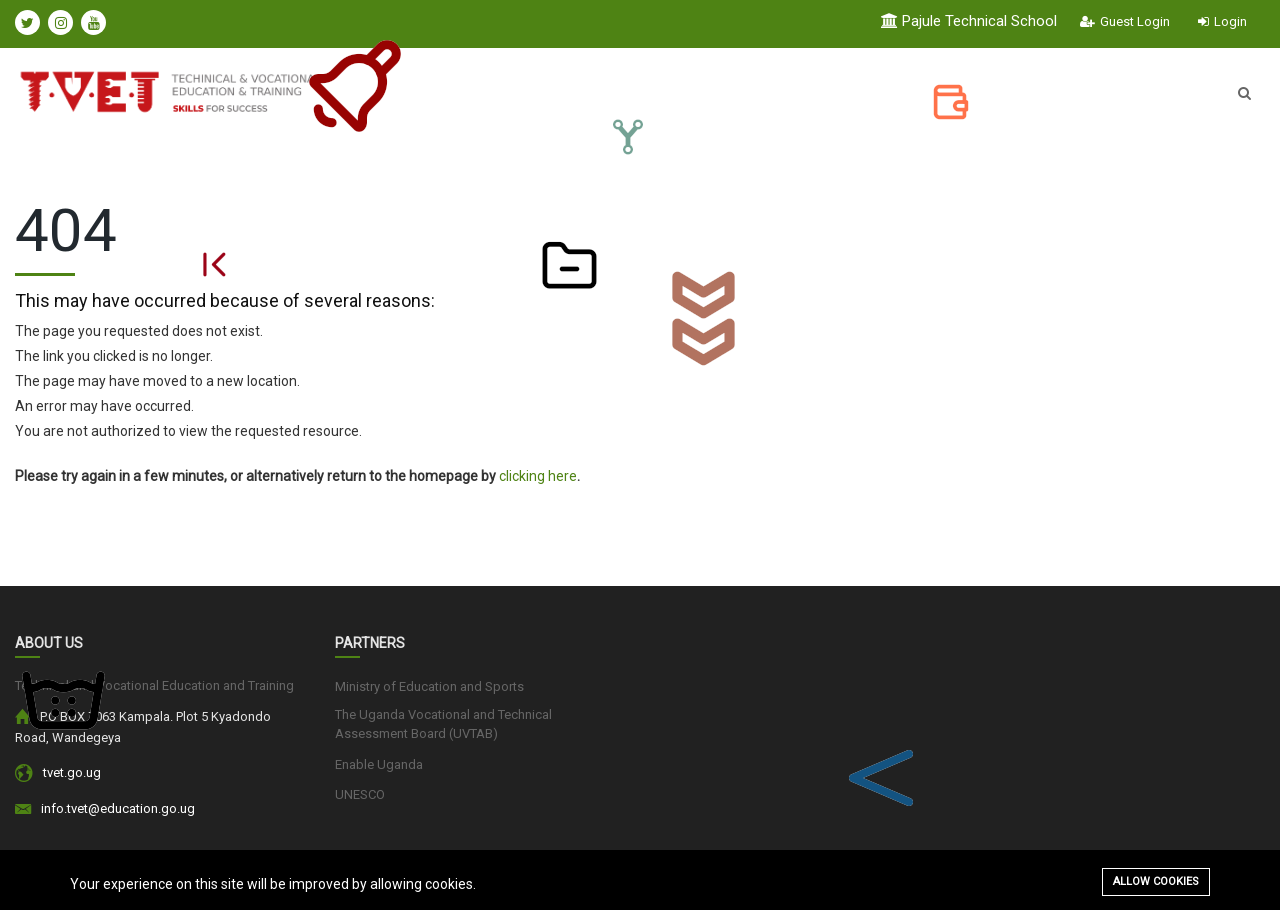  What do you see at coordinates (628, 137) in the screenshot?
I see `view repository branch network` at bounding box center [628, 137].